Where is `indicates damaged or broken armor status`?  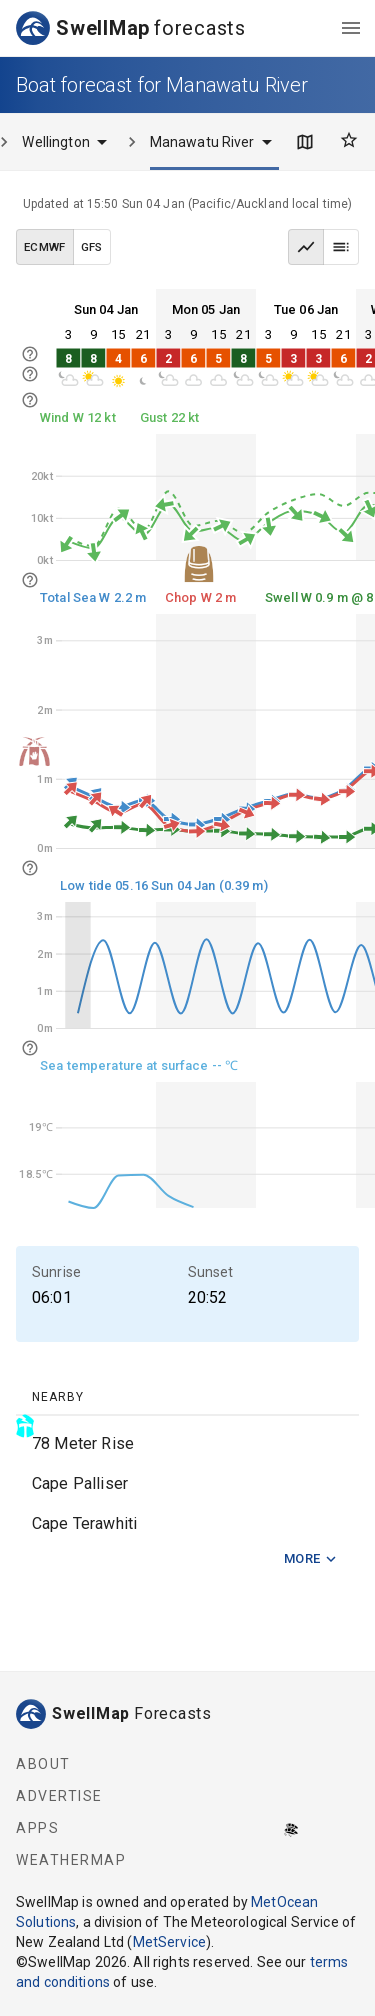 indicates damaged or broken armor status is located at coordinates (25, 1426).